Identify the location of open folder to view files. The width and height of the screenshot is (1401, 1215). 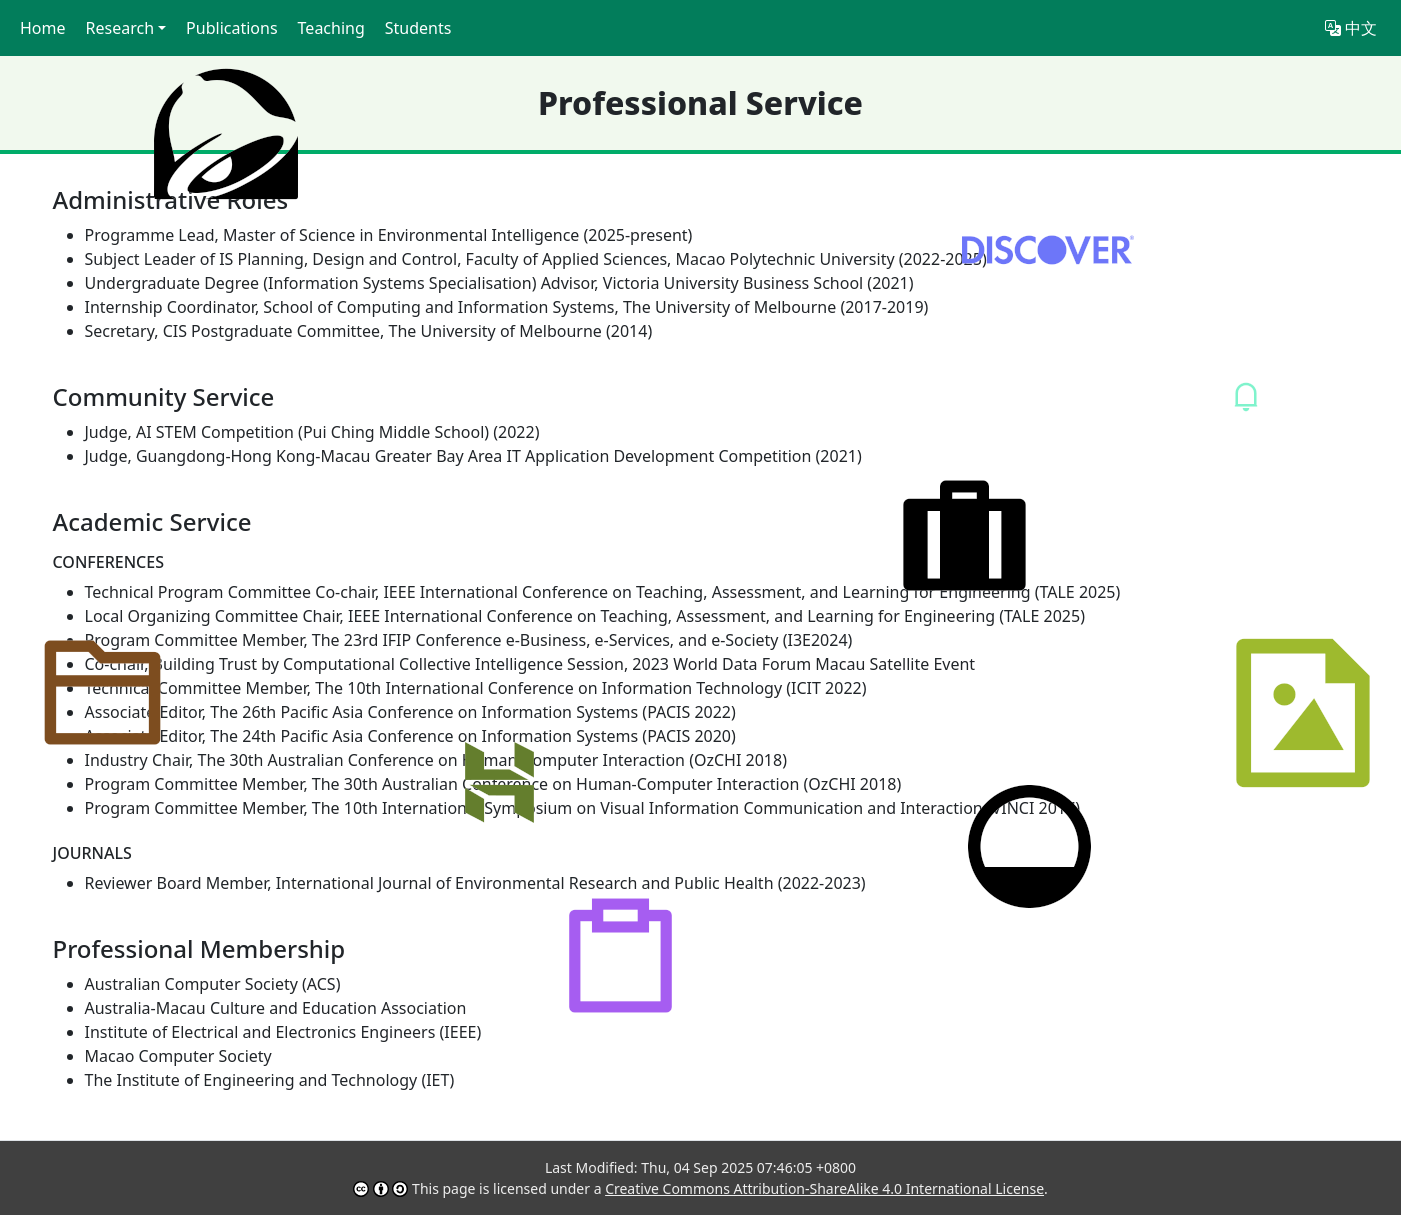
(102, 692).